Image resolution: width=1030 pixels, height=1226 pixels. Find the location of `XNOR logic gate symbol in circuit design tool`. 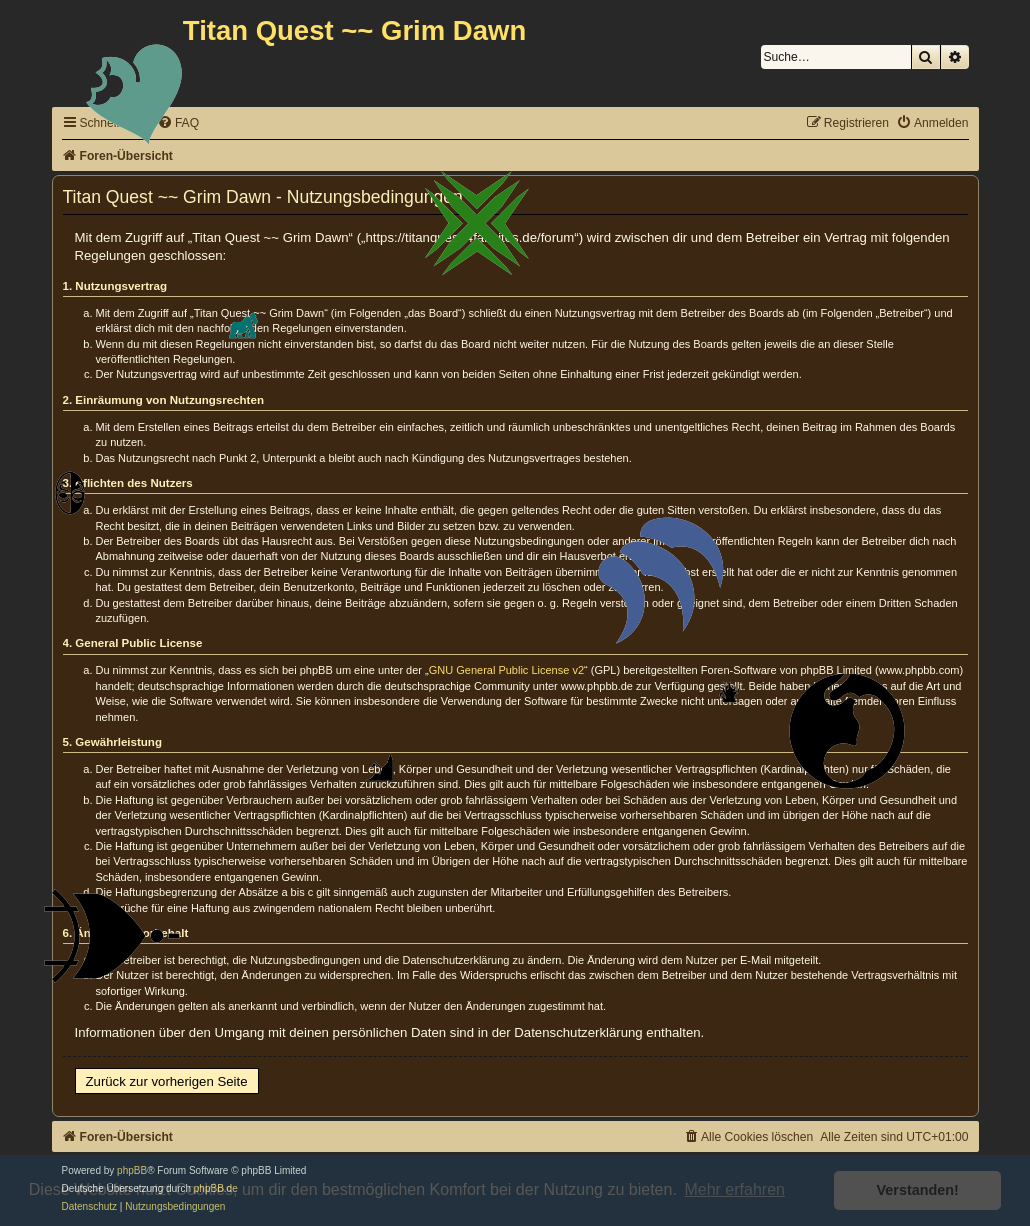

XNOR logic gate symbol in circuit design tool is located at coordinates (112, 936).